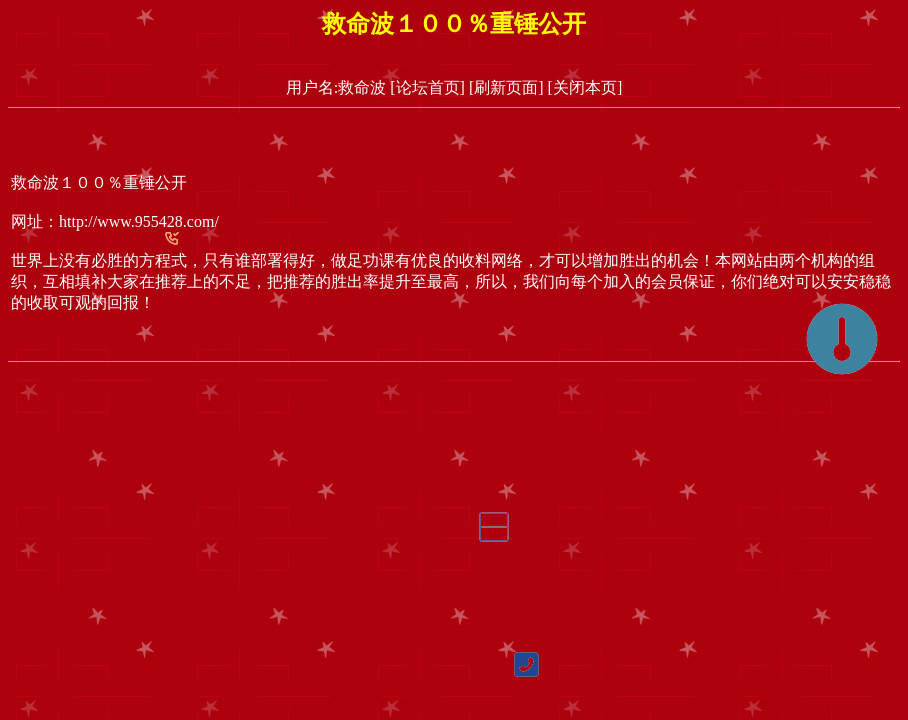 This screenshot has height=720, width=908. I want to click on view current speed or performance metrics, so click(842, 339).